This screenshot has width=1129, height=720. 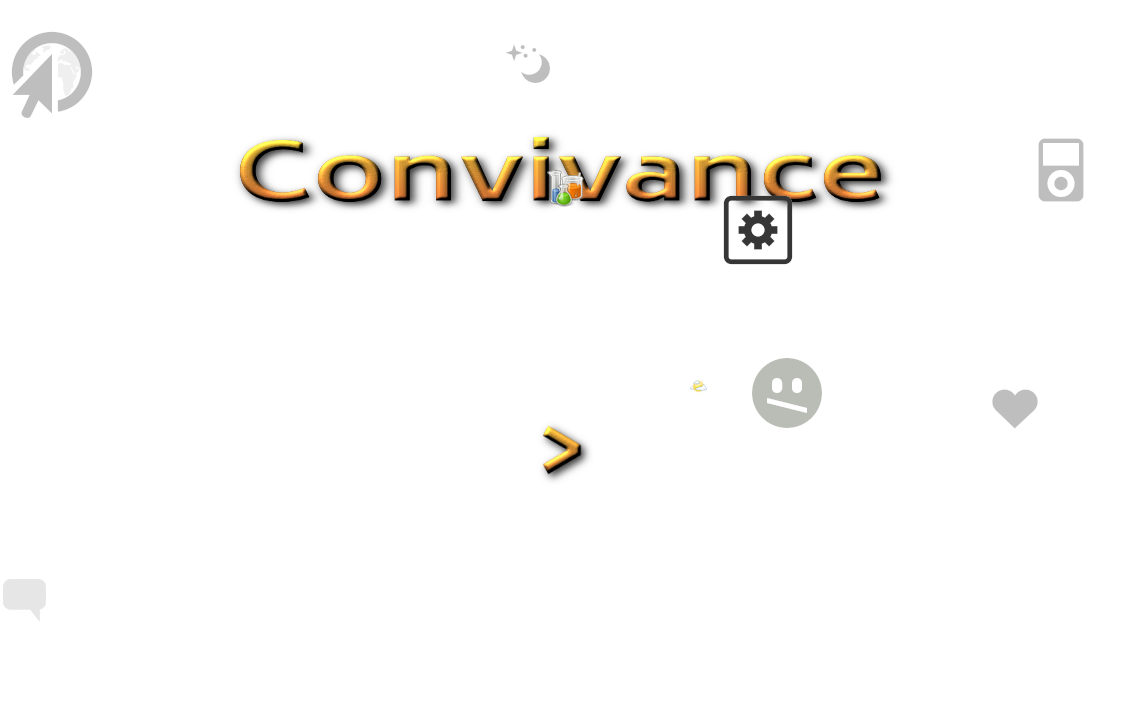 What do you see at coordinates (787, 393) in the screenshot?
I see `indicates uncertain or neutral status` at bounding box center [787, 393].